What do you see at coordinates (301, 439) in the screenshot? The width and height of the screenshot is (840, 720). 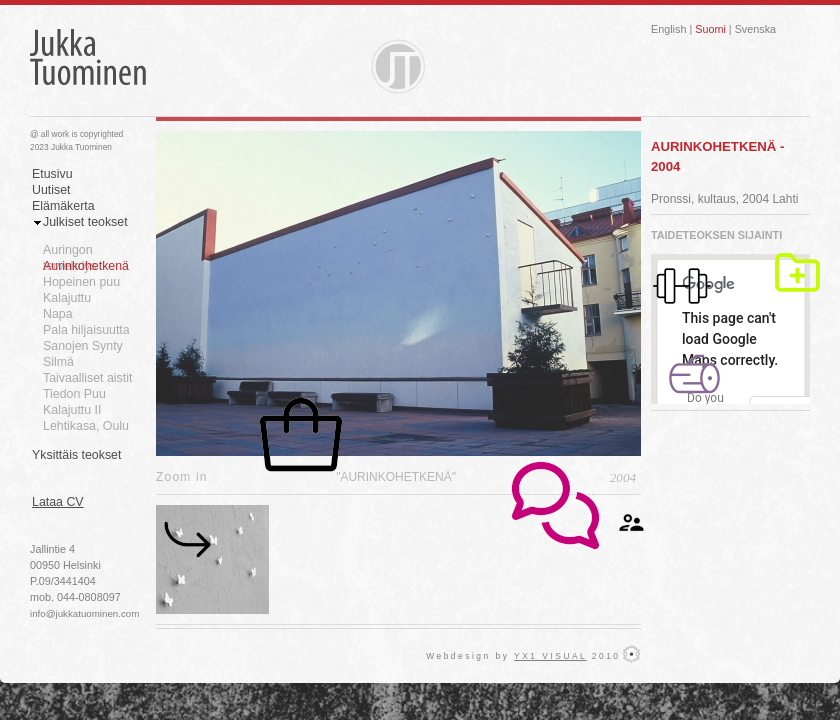 I see `view your shopping bag` at bounding box center [301, 439].